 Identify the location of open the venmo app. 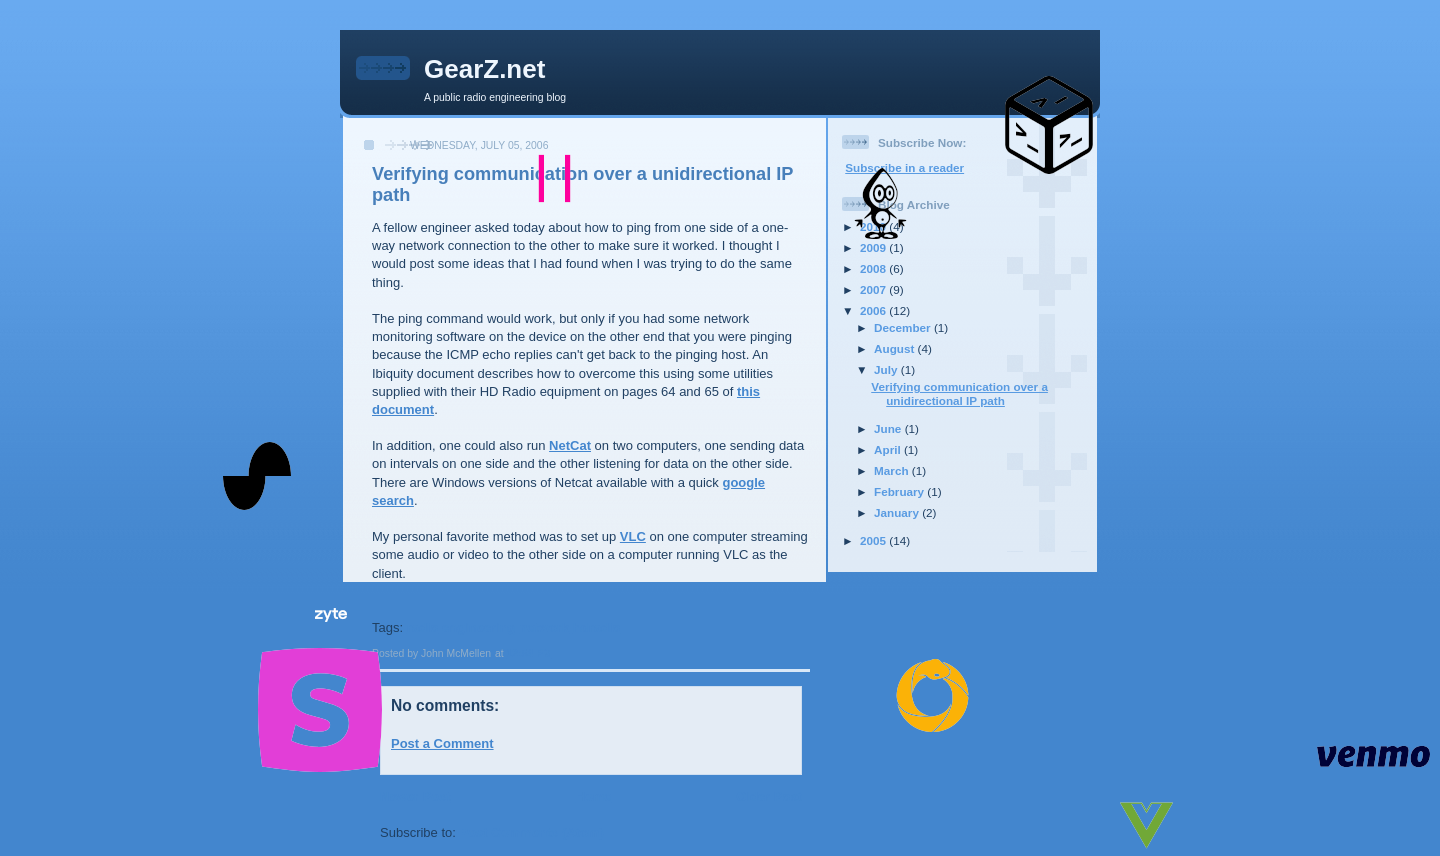
(1373, 756).